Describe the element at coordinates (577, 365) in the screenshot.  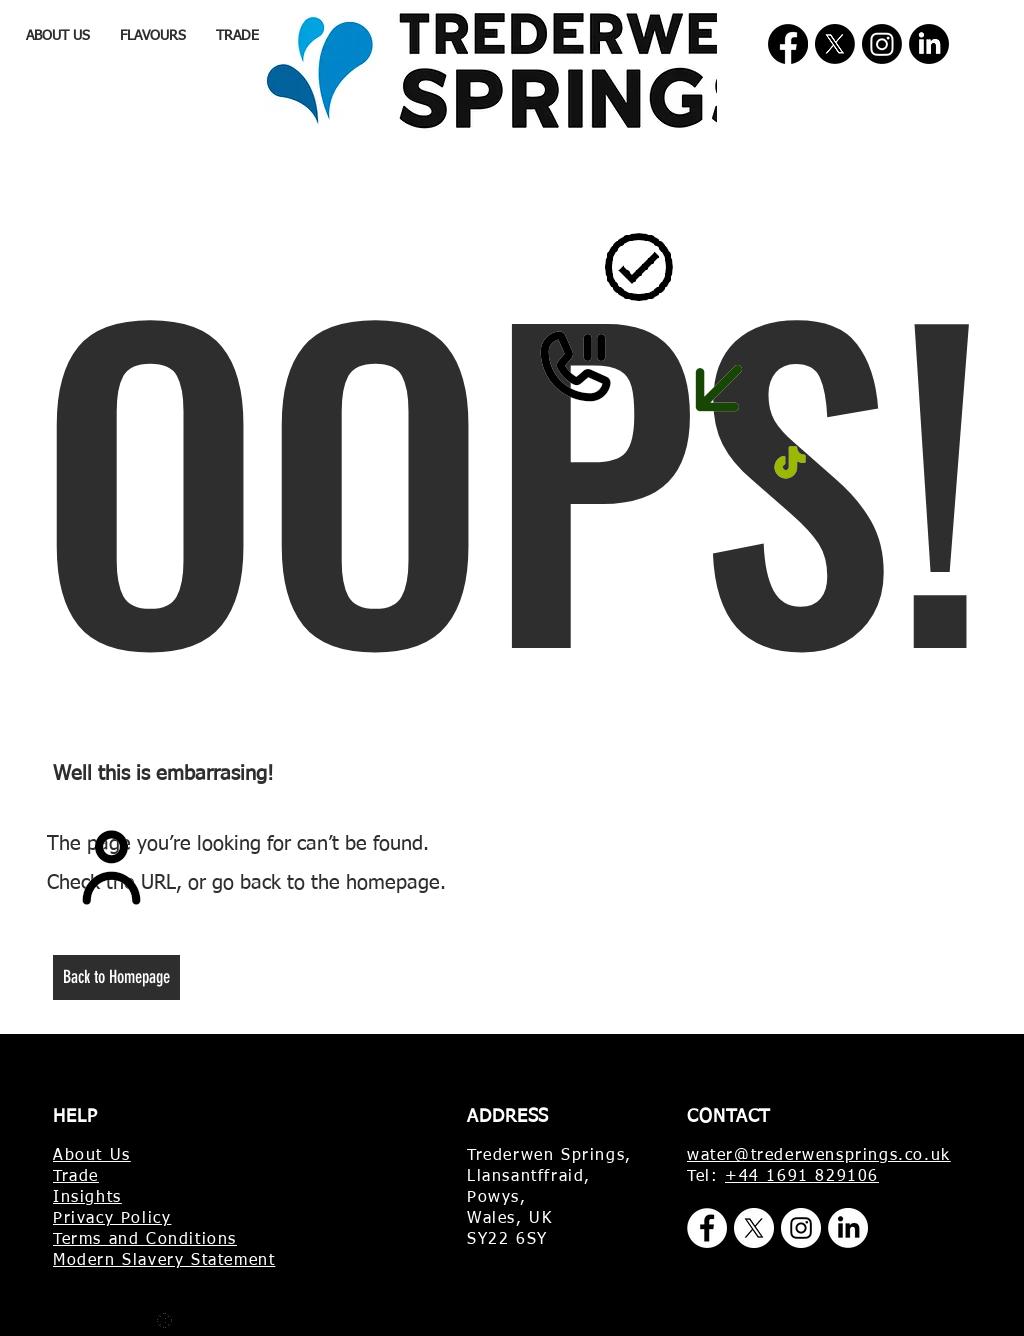
I see `put current call on hold` at that location.